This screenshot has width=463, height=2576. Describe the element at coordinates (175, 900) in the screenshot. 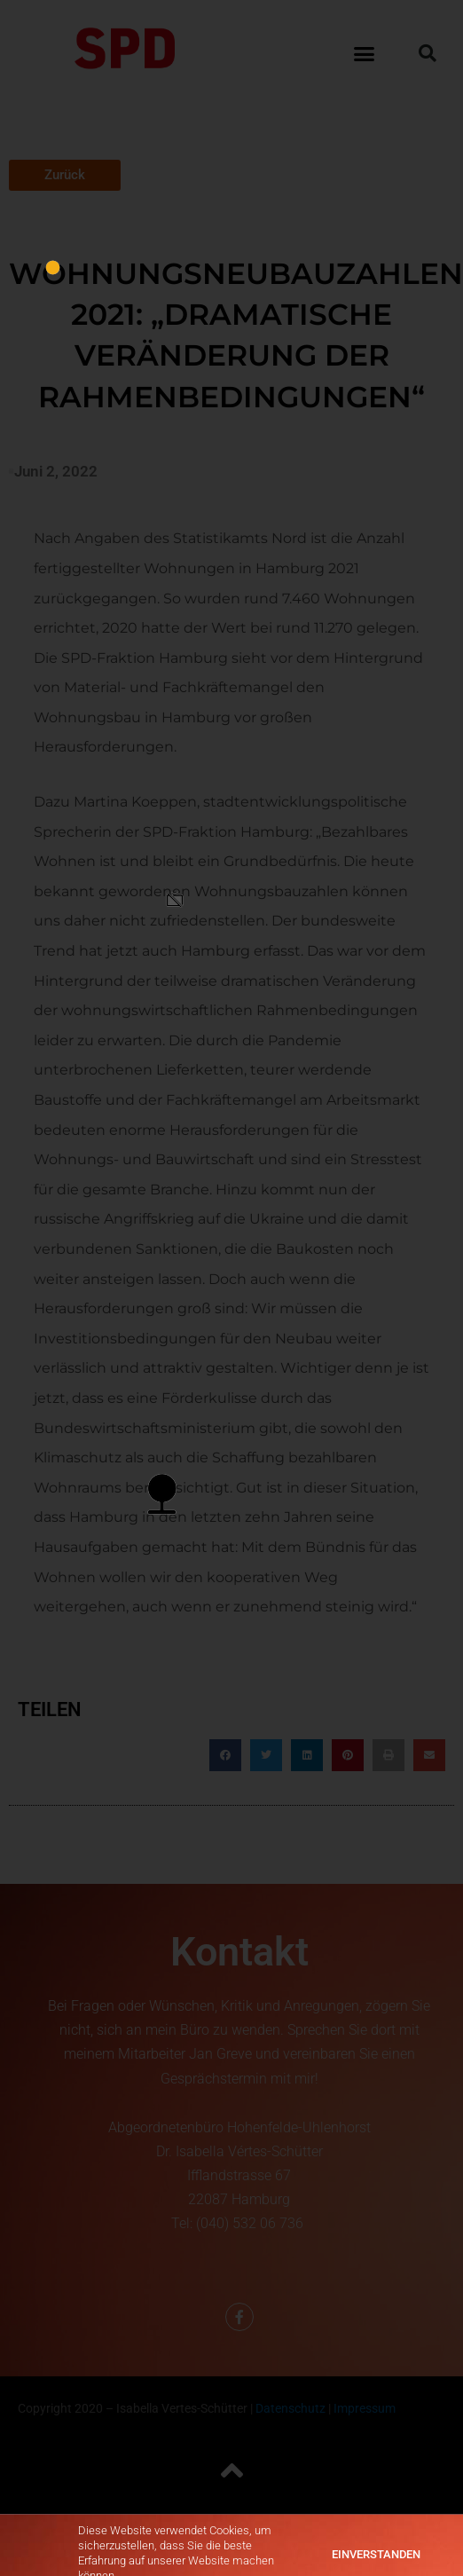

I see `tv is currently off or unavailable` at that location.